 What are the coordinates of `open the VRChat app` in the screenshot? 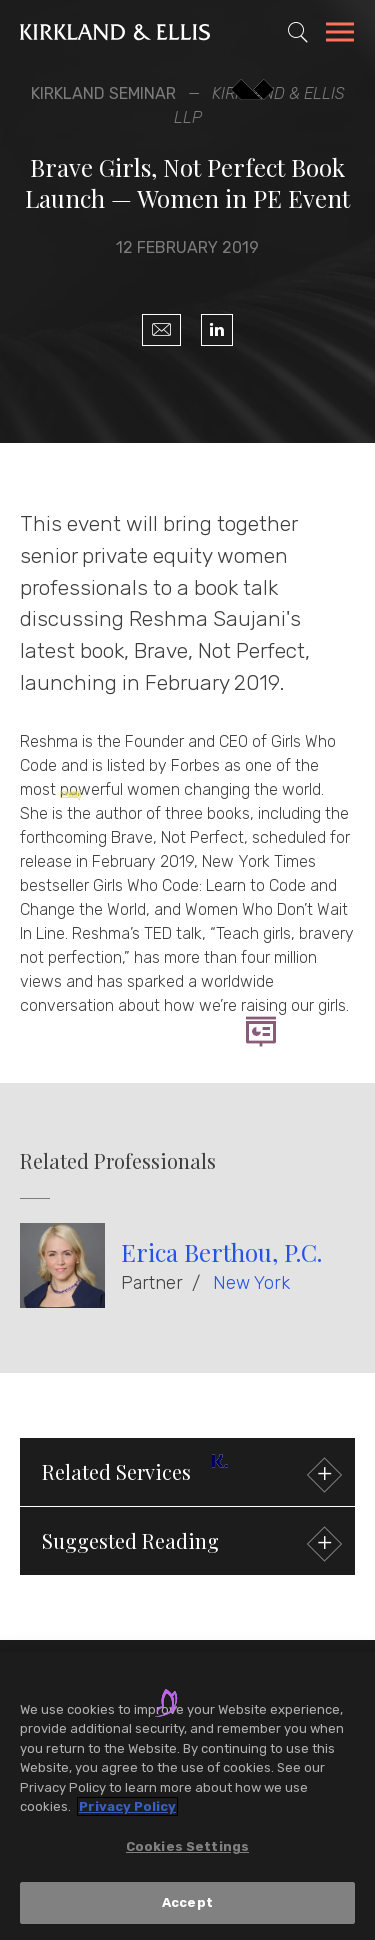 It's located at (70, 795).